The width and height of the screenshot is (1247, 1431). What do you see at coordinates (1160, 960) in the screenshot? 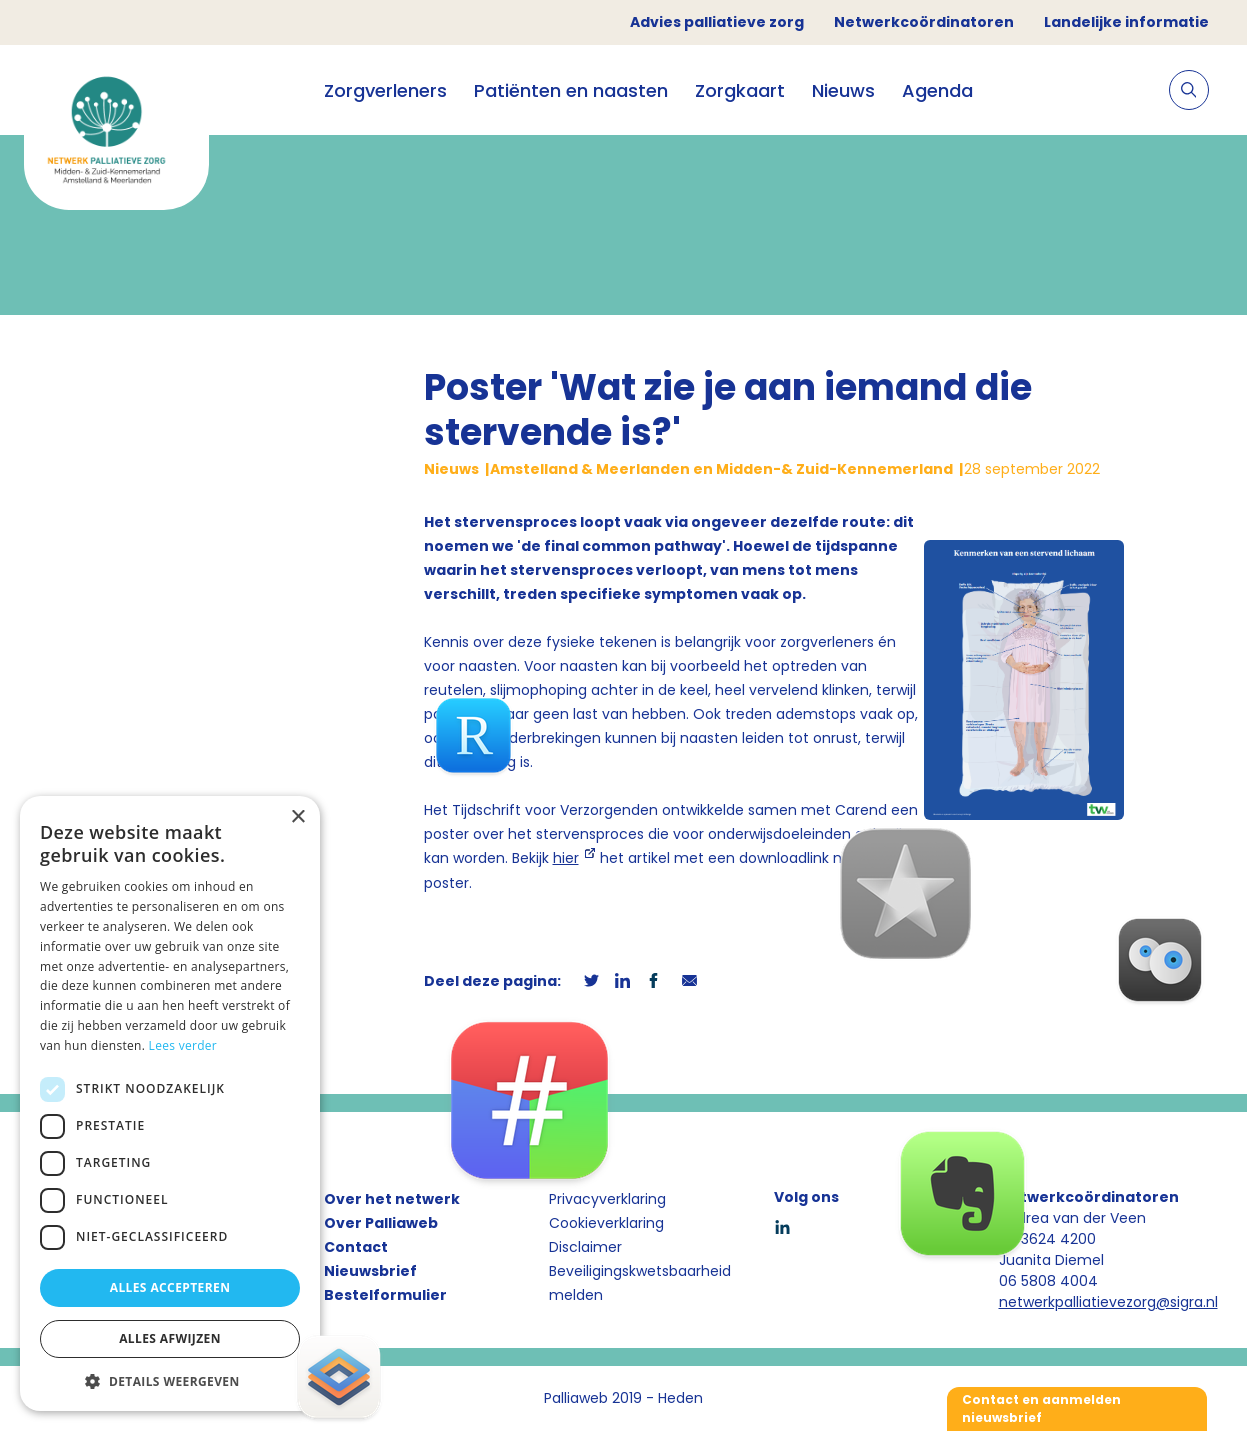
I see `open xfce4 eyes desktop widget` at bounding box center [1160, 960].